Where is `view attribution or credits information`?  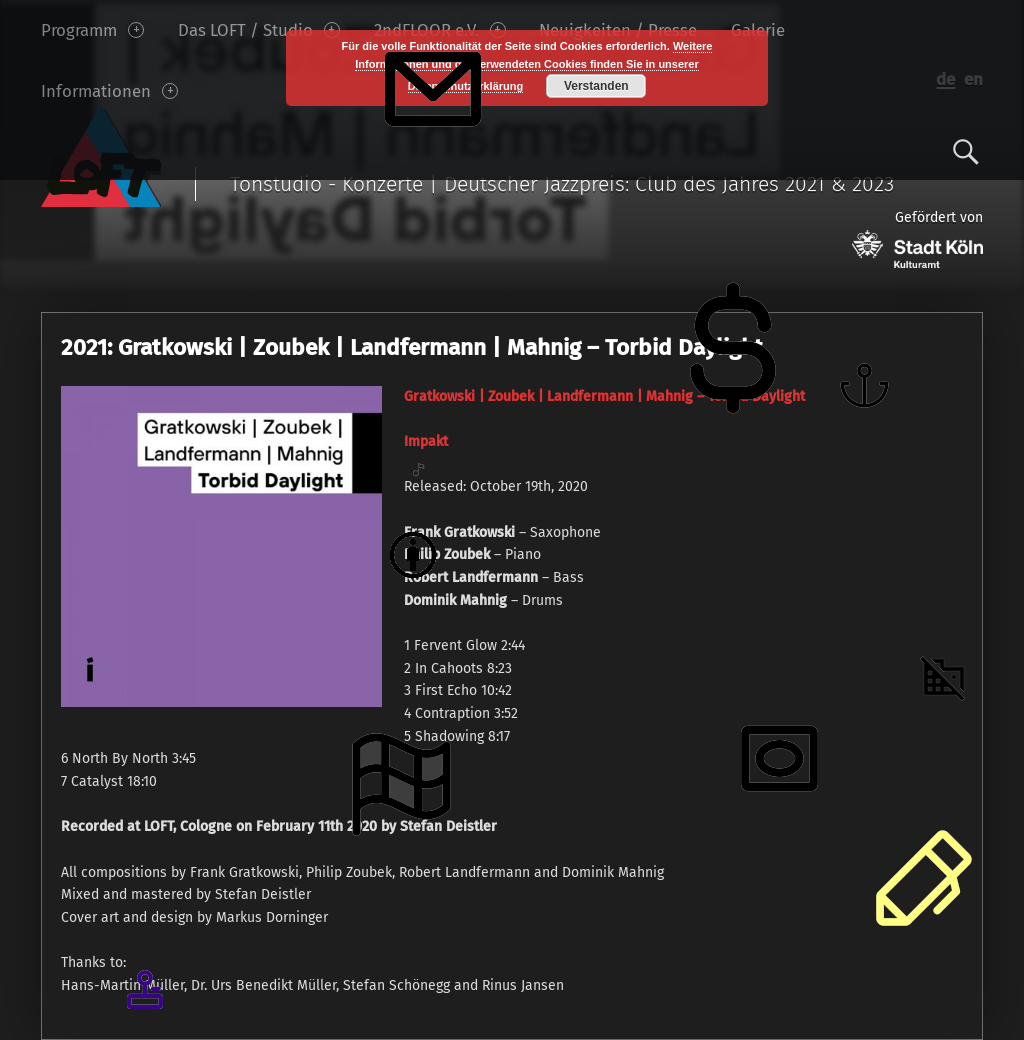
view attribution or credits information is located at coordinates (413, 555).